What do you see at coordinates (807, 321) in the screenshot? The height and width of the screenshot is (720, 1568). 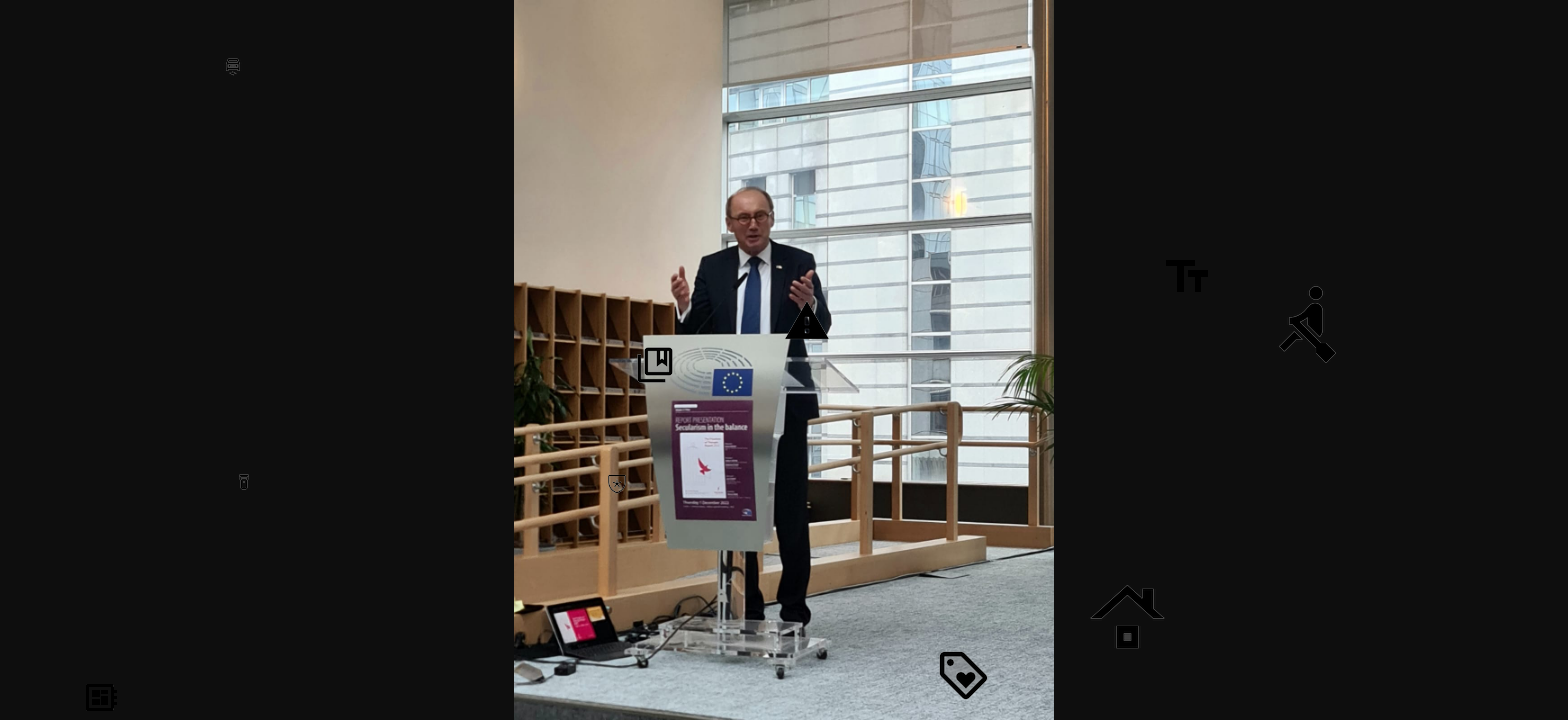 I see `indicates a warning or potential issue` at bounding box center [807, 321].